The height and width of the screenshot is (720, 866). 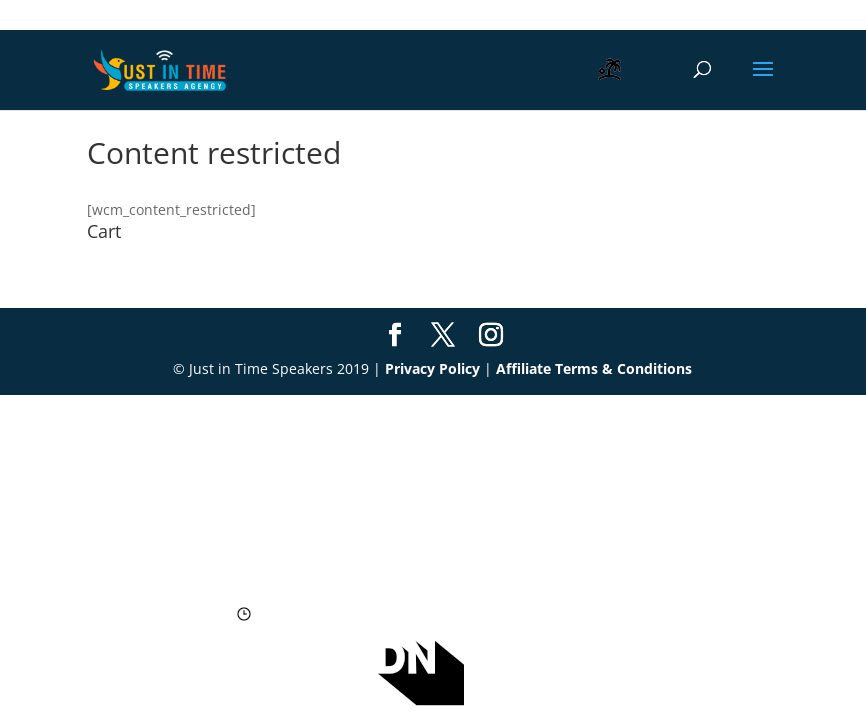 I want to click on view current time, so click(x=244, y=614).